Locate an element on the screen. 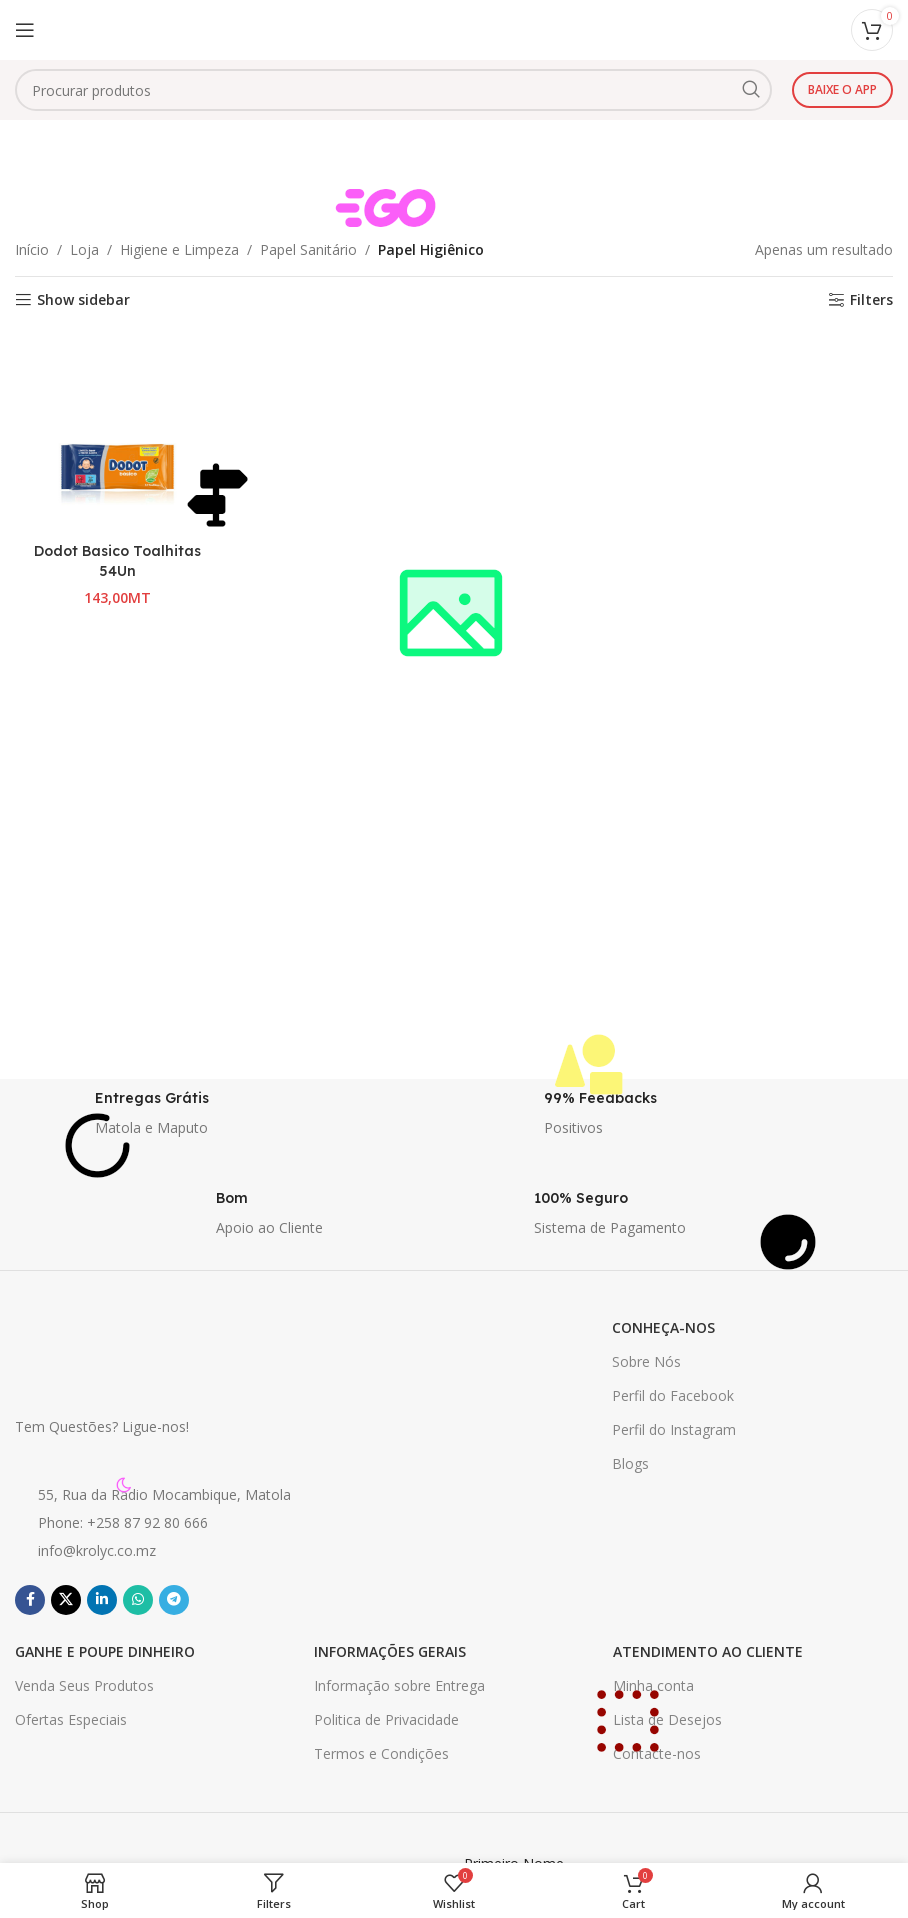 The width and height of the screenshot is (908, 1918). loading content in progress is located at coordinates (97, 1145).